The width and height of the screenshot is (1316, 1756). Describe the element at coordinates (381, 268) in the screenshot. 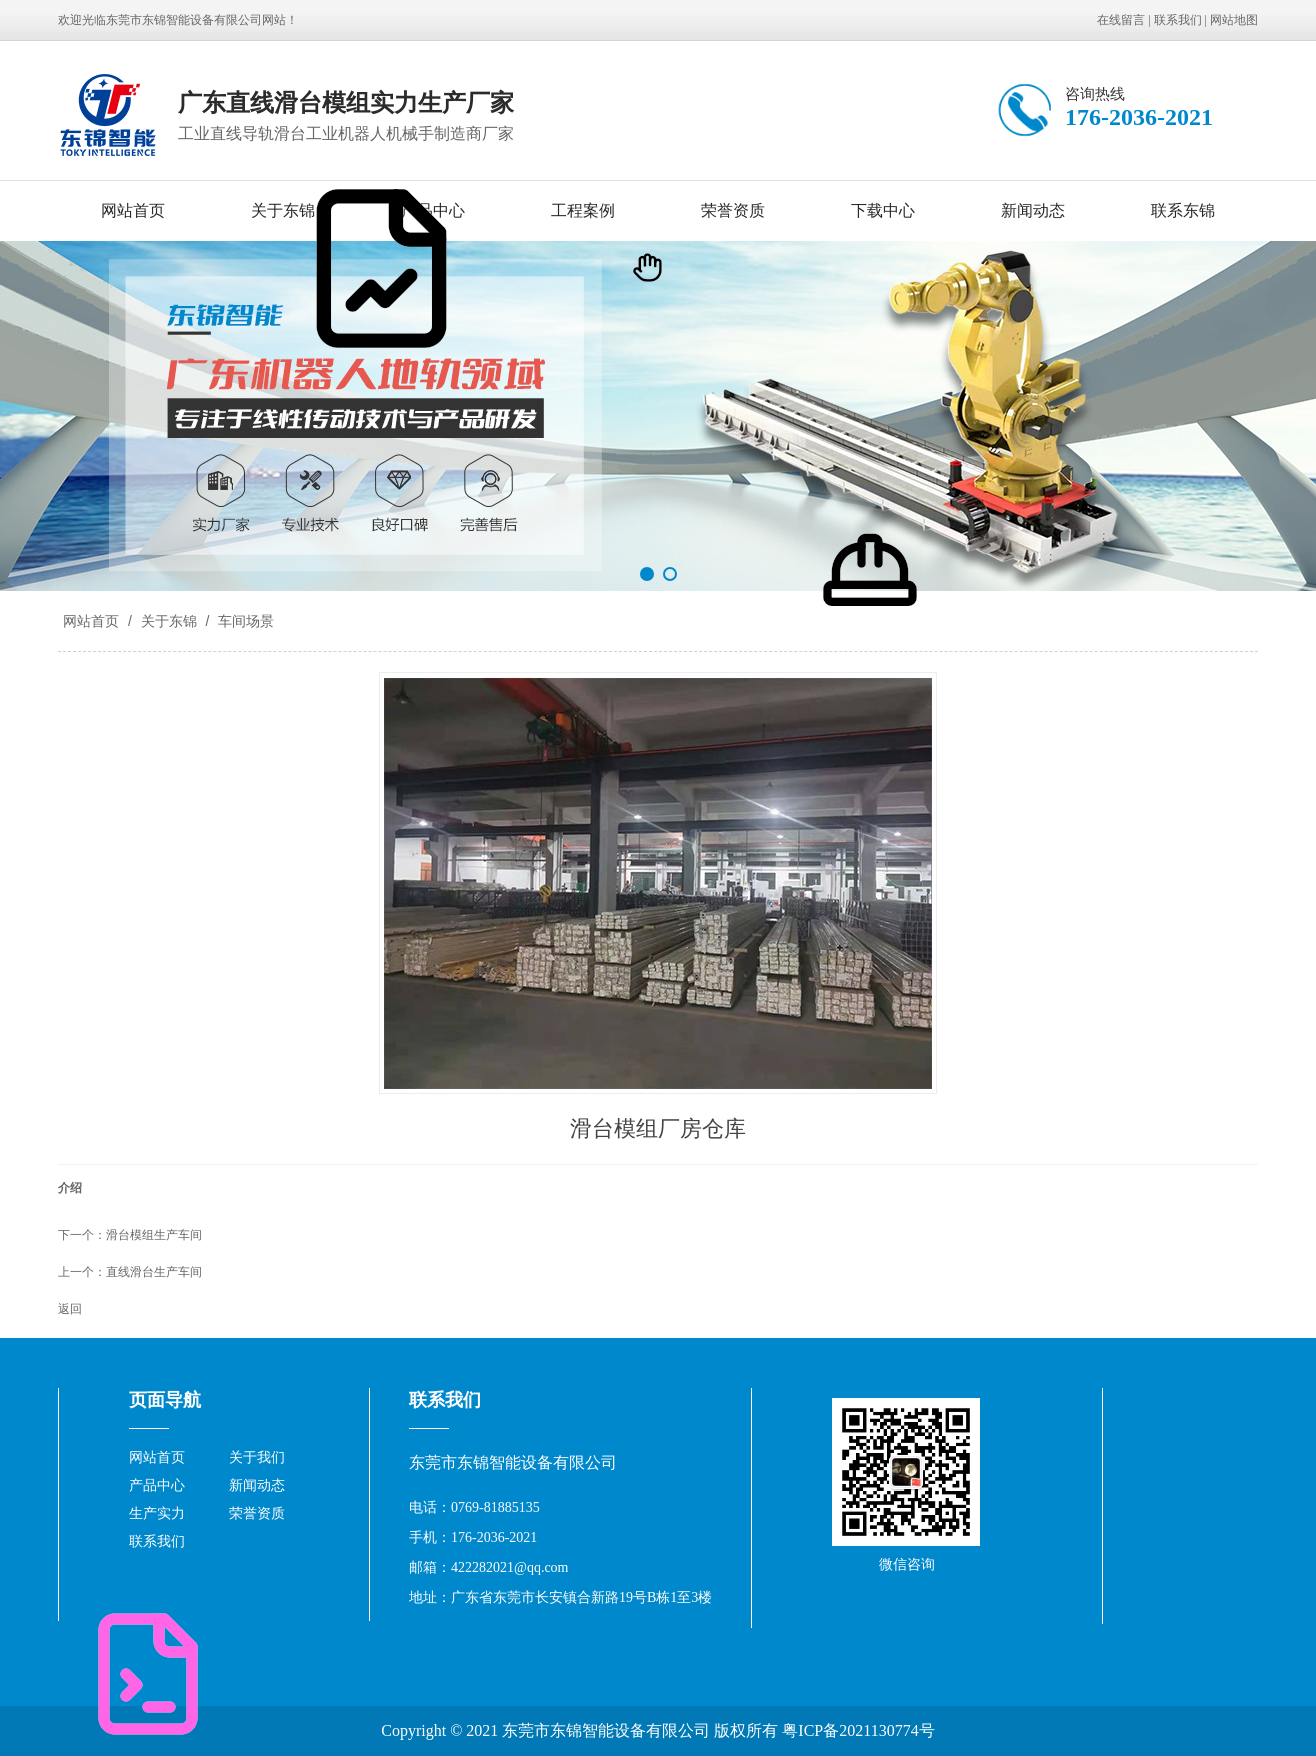

I see `view report or analytics document` at that location.